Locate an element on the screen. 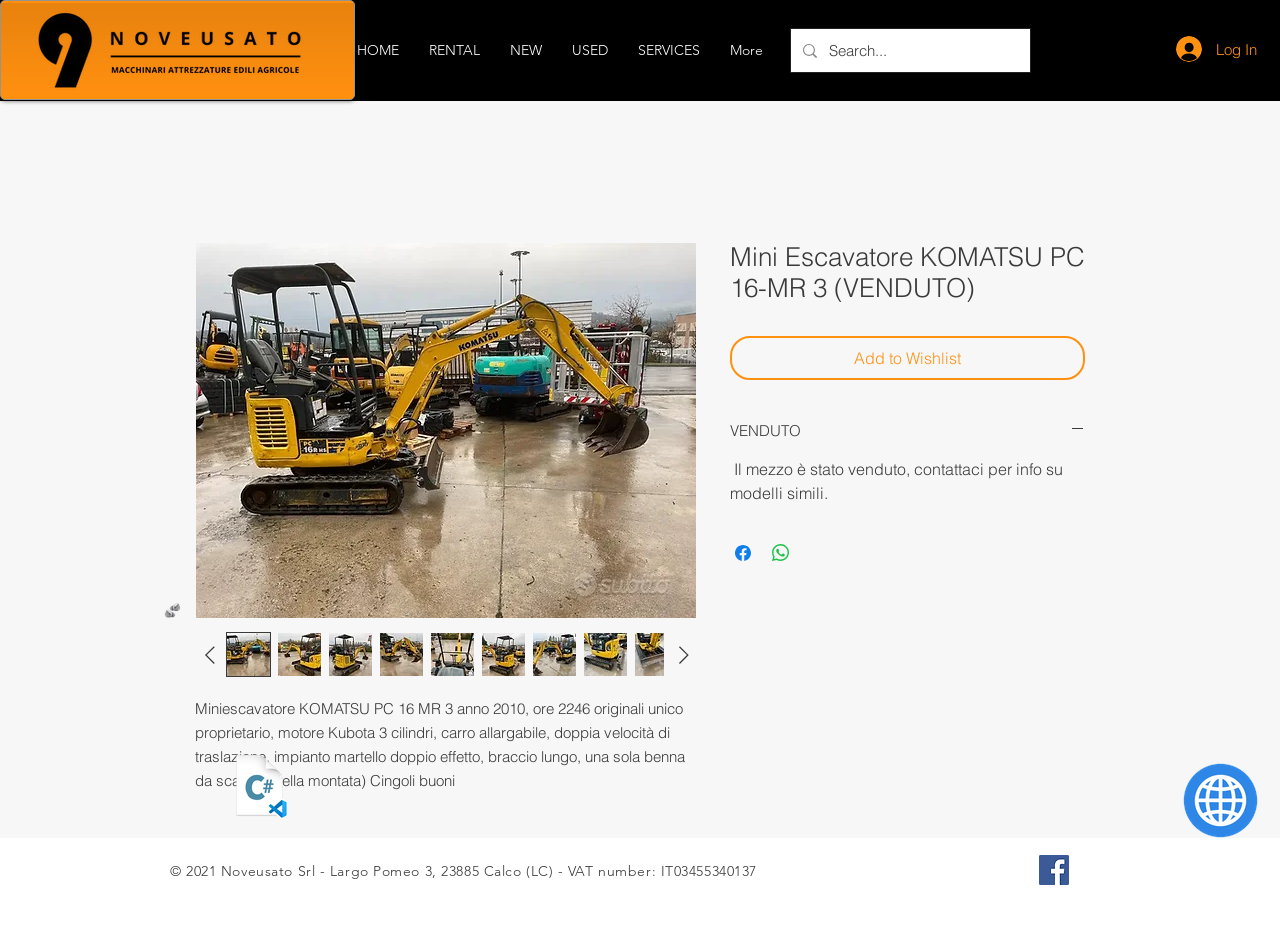  indicates a web-based or online resource is located at coordinates (1220, 800).